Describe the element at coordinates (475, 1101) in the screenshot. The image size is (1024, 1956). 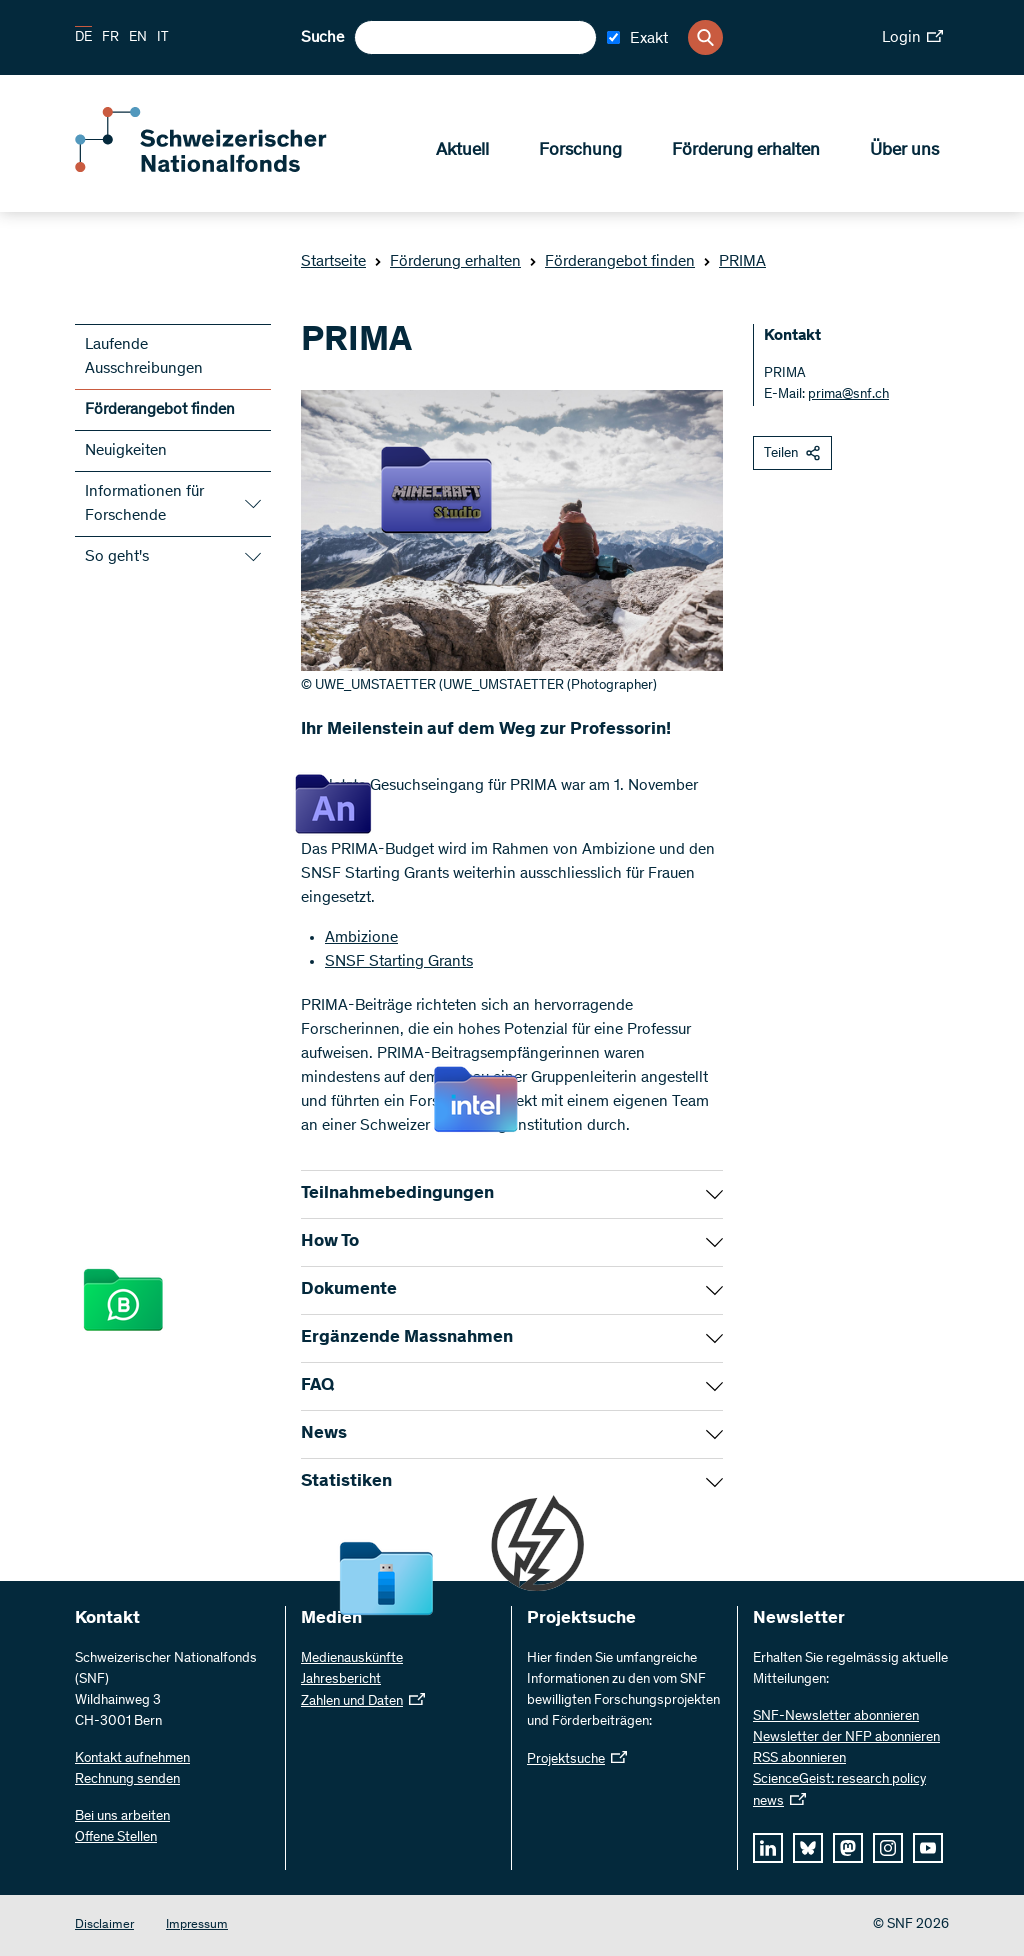
I see `folder containing intel-related files or software` at that location.